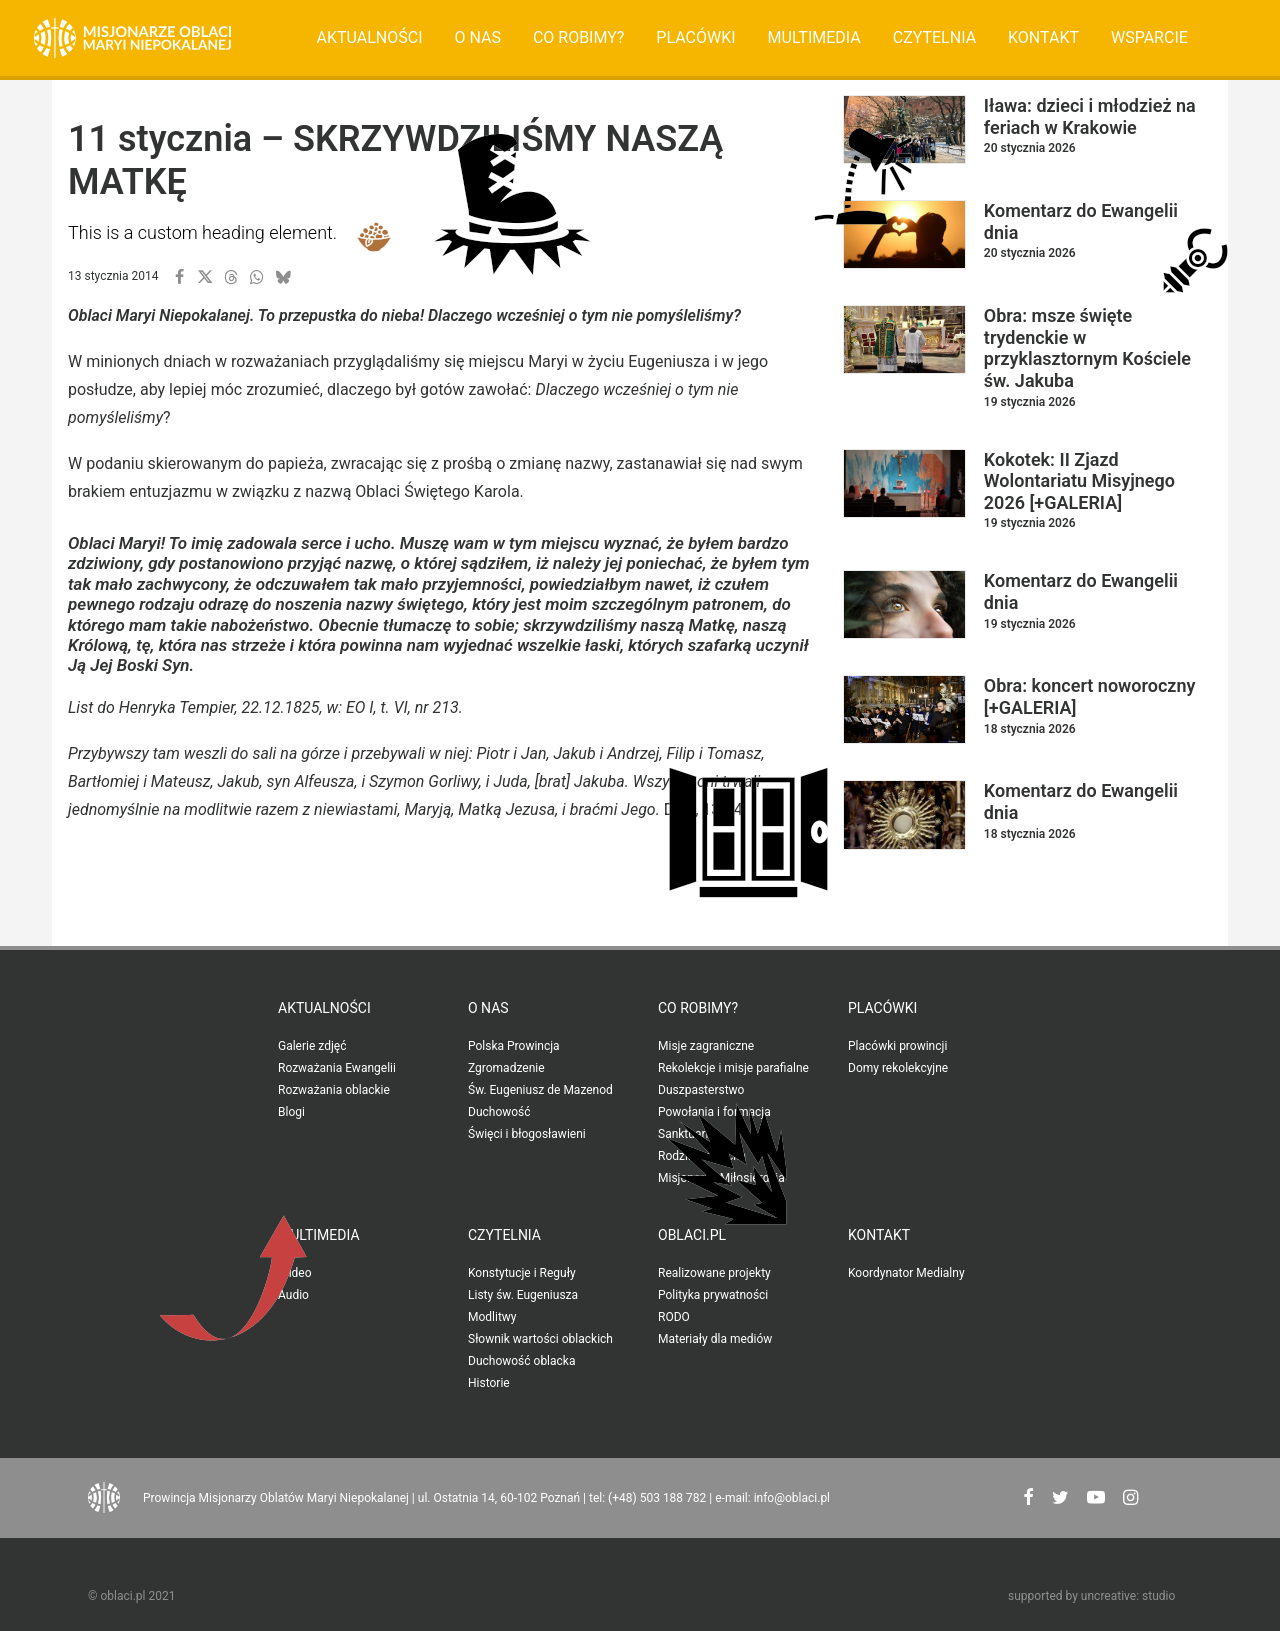  I want to click on open a new window or panel, so click(748, 832).